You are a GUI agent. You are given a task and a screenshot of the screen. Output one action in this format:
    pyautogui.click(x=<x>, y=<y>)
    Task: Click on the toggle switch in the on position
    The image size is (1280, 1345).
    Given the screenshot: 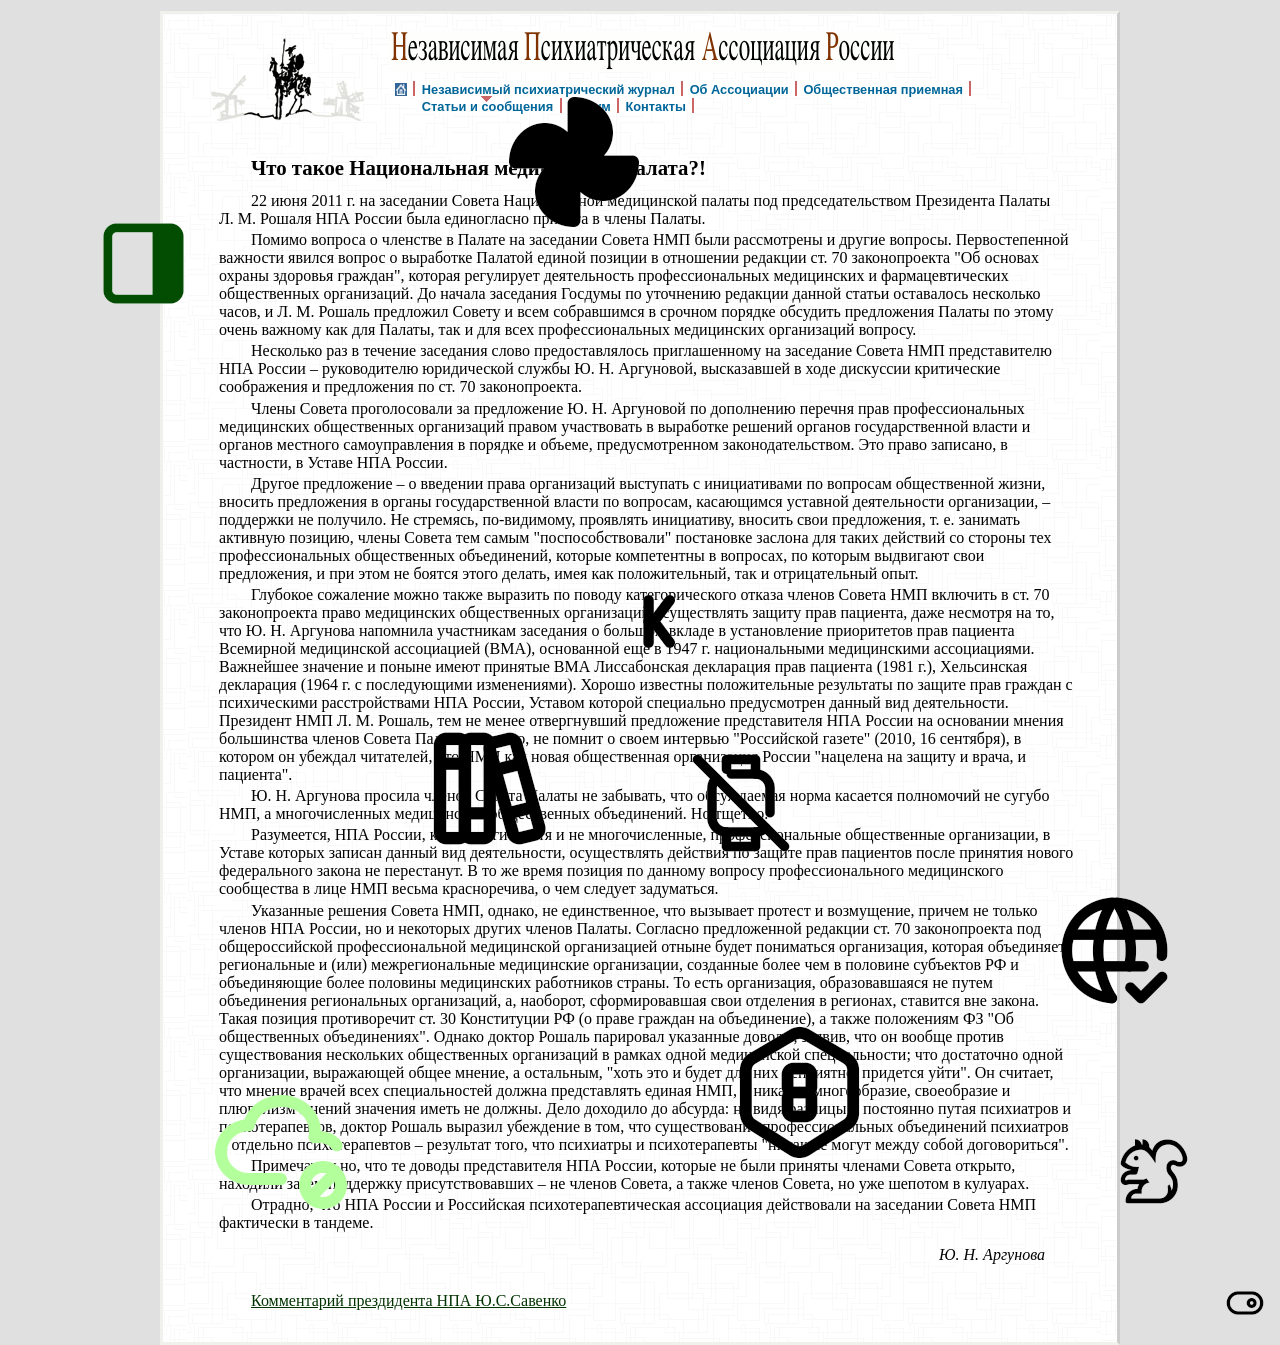 What is the action you would take?
    pyautogui.click(x=1245, y=1303)
    